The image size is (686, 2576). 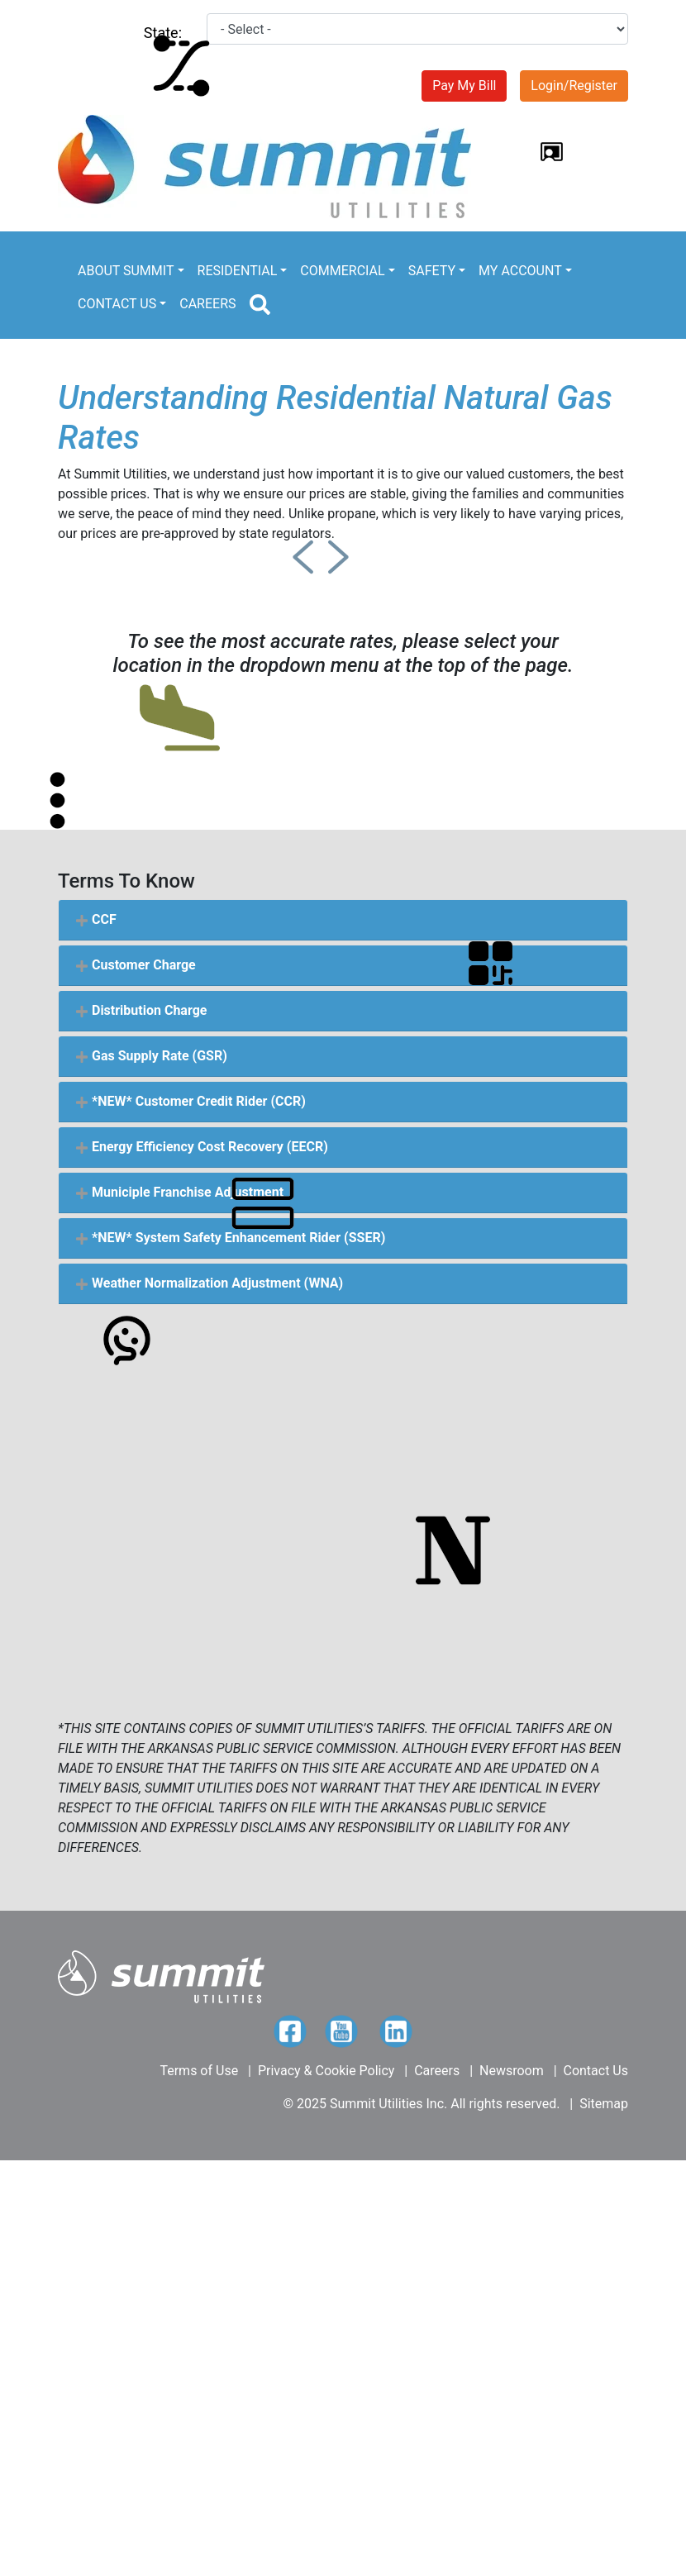 What do you see at coordinates (490, 963) in the screenshot?
I see `scan or generate a qr code` at bounding box center [490, 963].